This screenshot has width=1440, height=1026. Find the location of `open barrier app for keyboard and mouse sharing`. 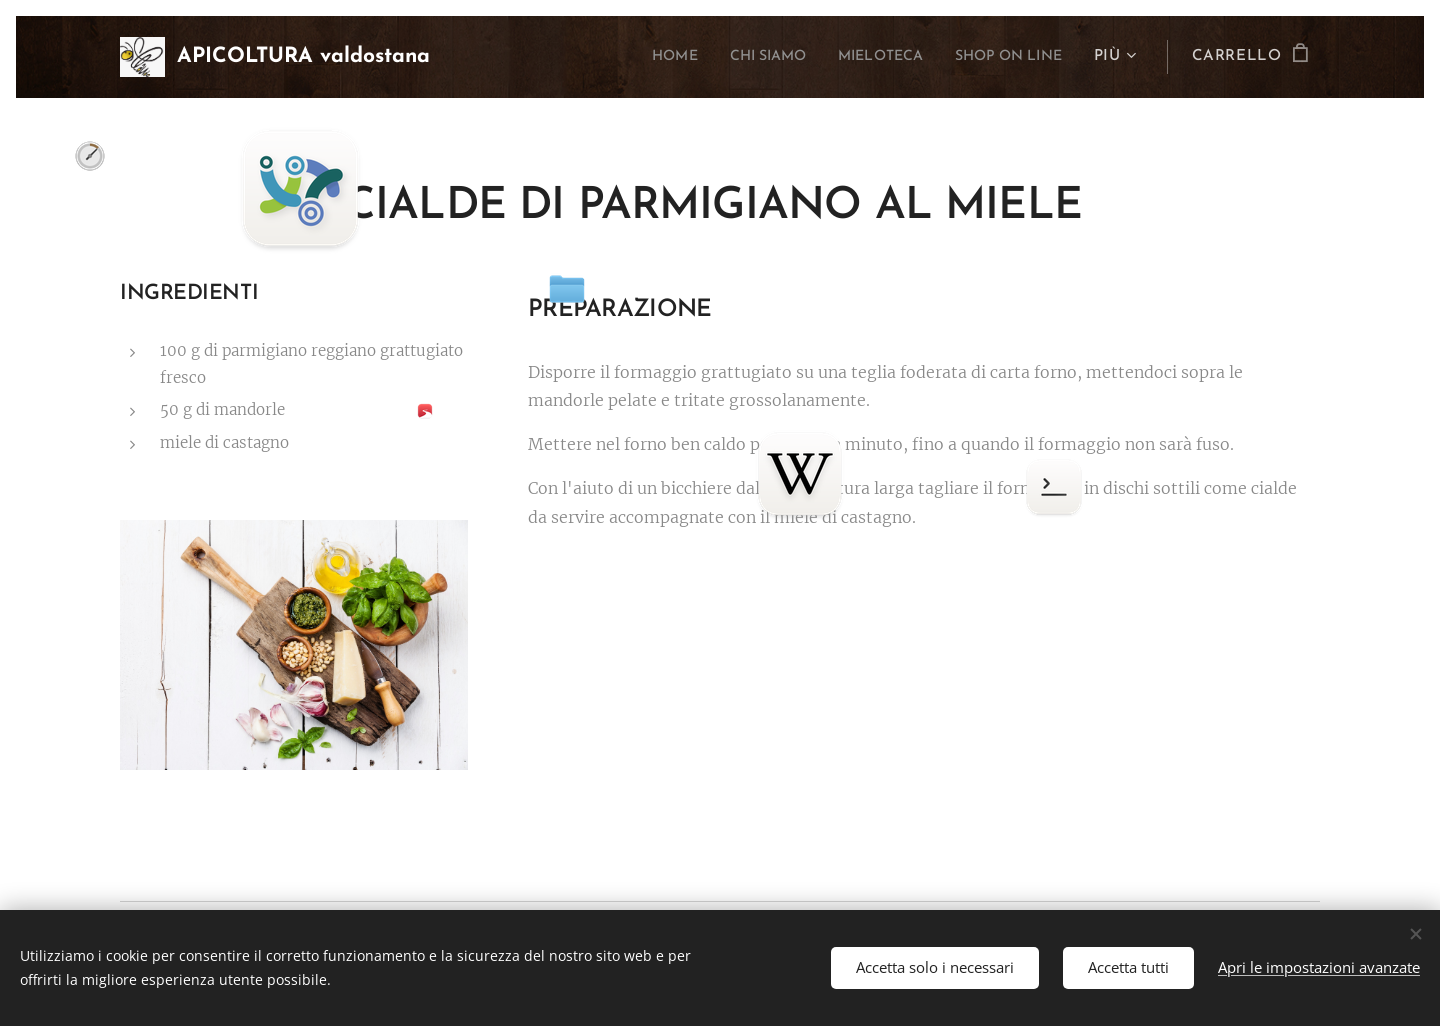

open barrier app for keyboard and mouse sharing is located at coordinates (300, 188).